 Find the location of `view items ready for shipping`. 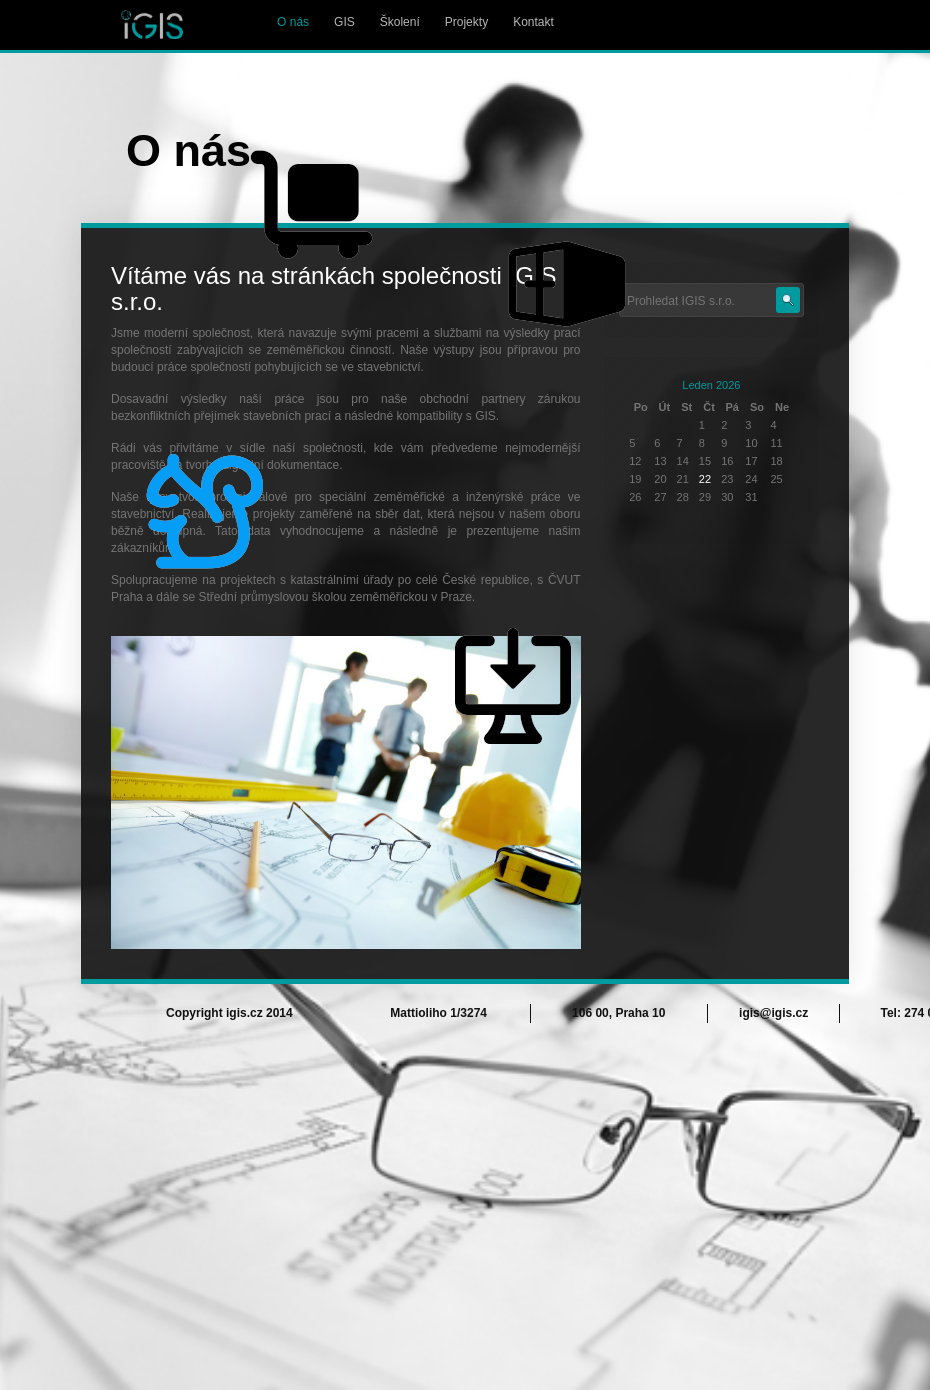

view items ready for shipping is located at coordinates (311, 204).